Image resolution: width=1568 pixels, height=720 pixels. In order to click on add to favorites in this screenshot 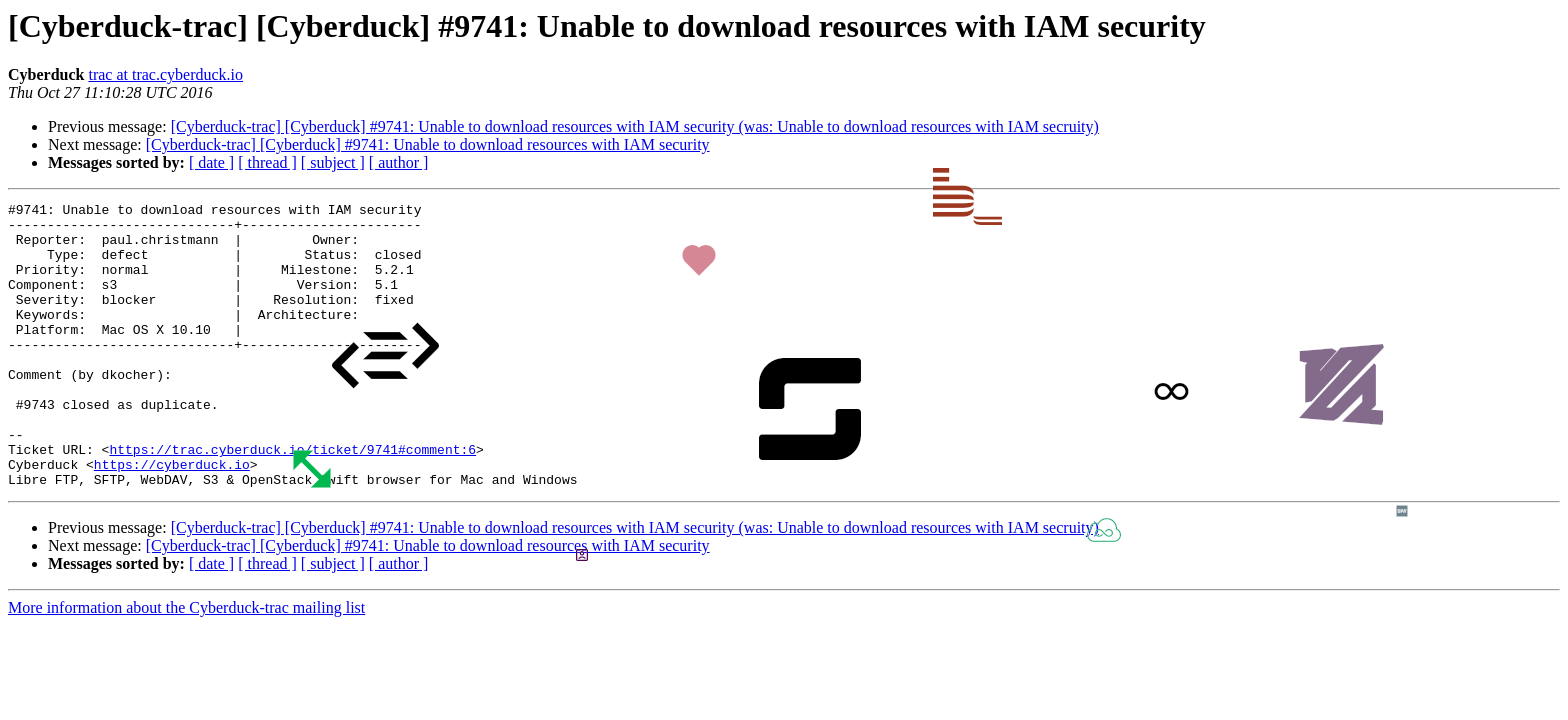, I will do `click(699, 260)`.